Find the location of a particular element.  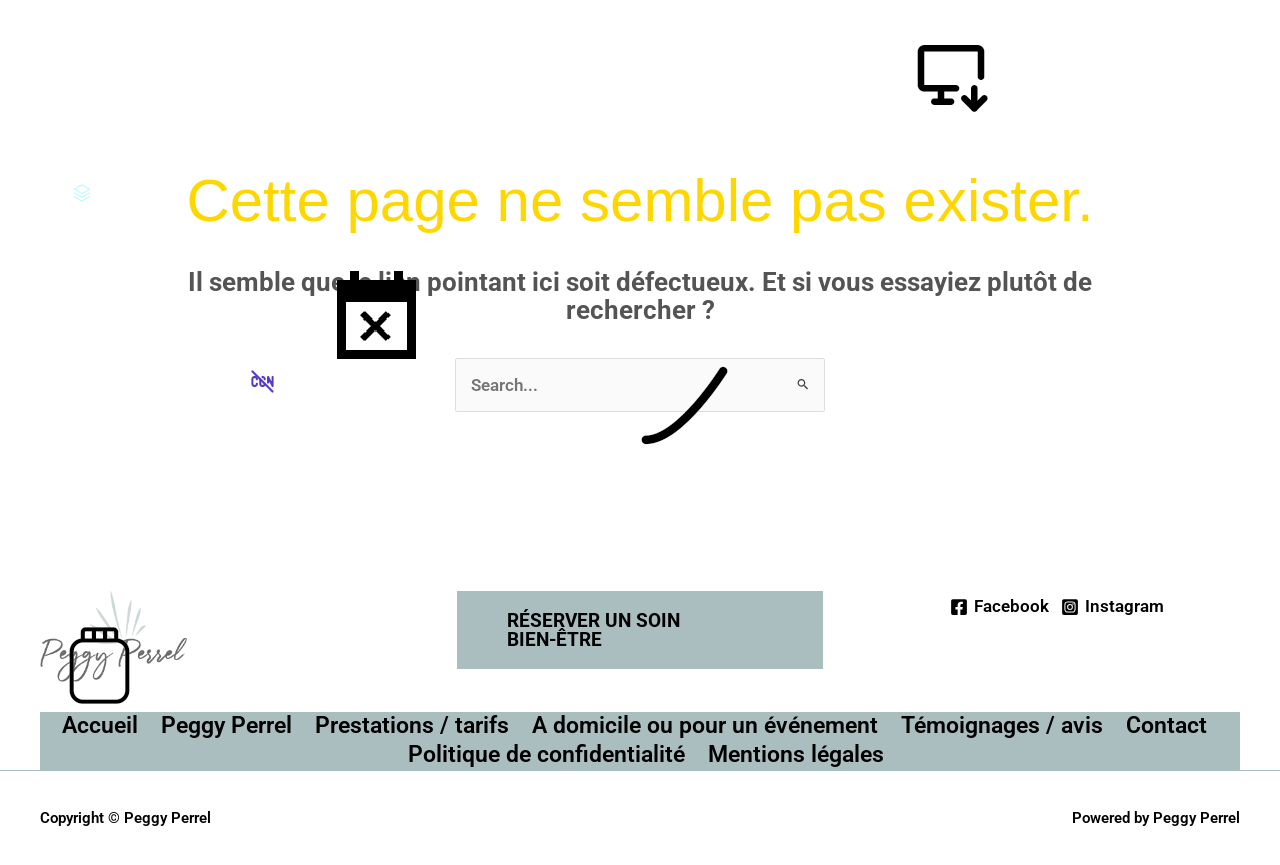

indicates a cancelled or unavailable event is located at coordinates (376, 319).